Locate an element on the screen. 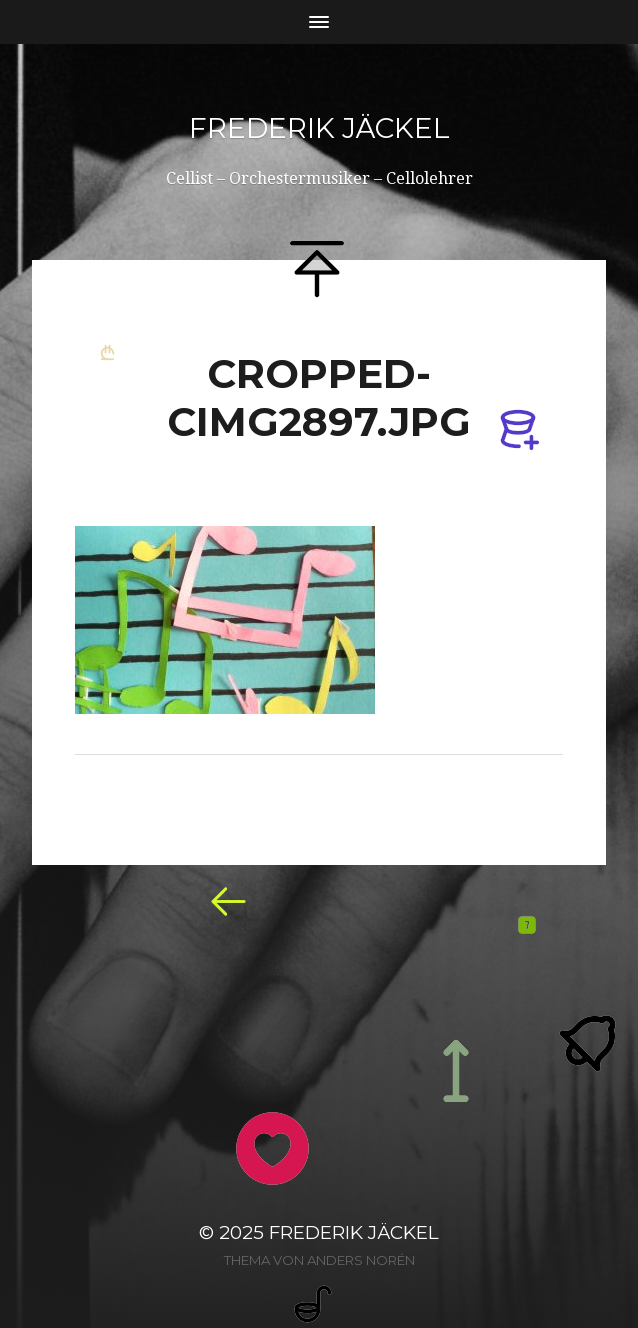 This screenshot has width=638, height=1328. indicates Georgian lari currency is located at coordinates (107, 352).